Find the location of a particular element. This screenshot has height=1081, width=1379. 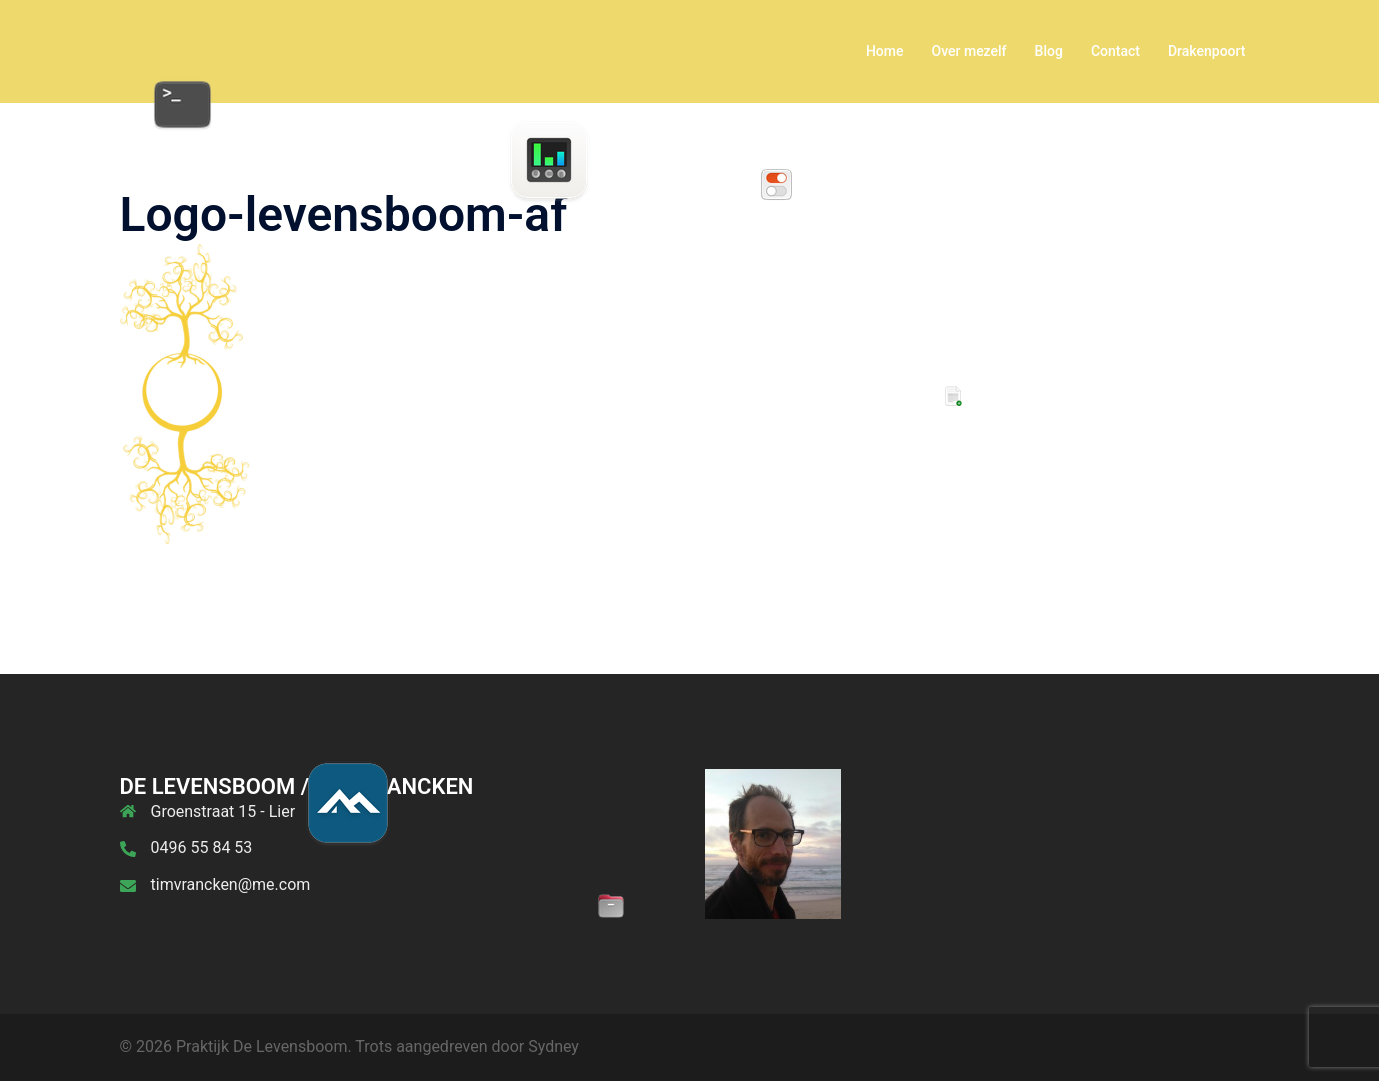

open the terminal application is located at coordinates (182, 104).